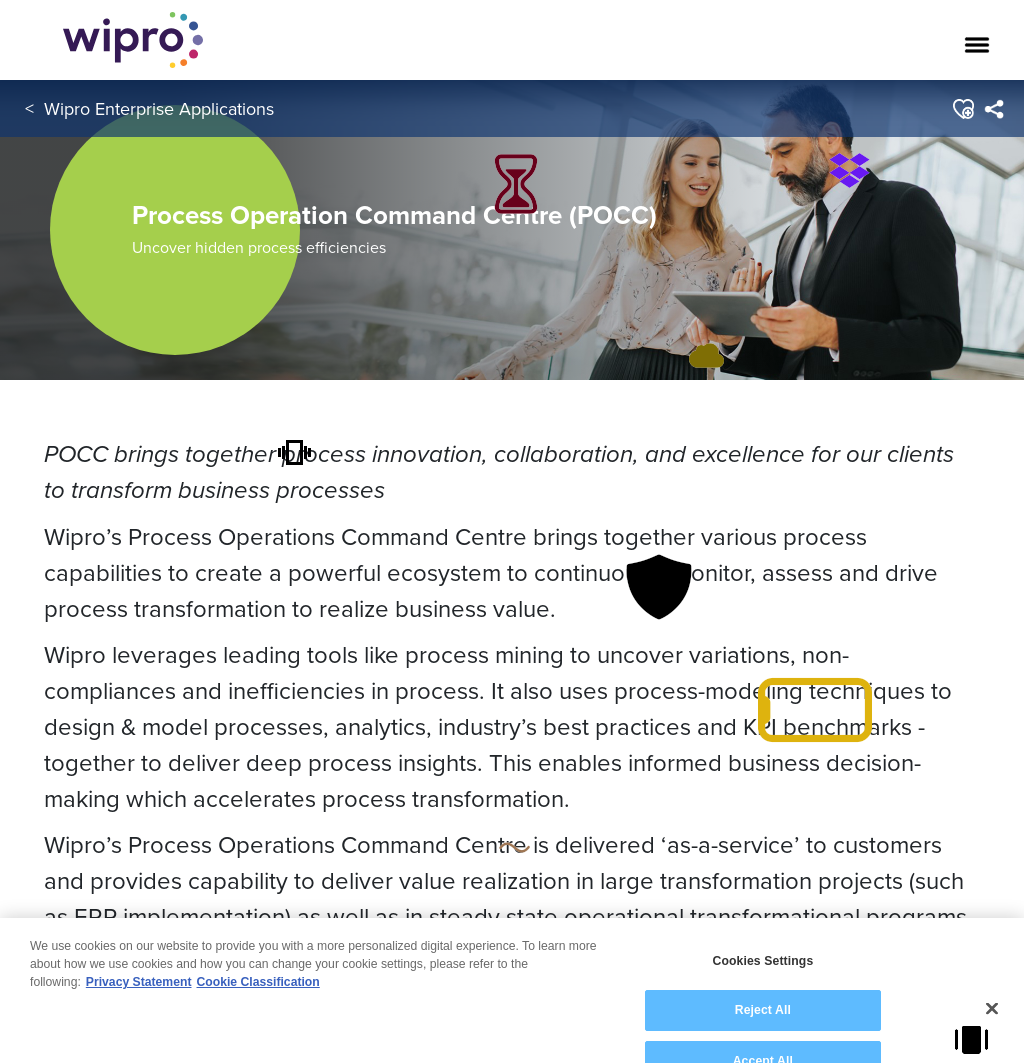 The height and width of the screenshot is (1063, 1024). I want to click on open Dropbox cloud storage, so click(849, 170).